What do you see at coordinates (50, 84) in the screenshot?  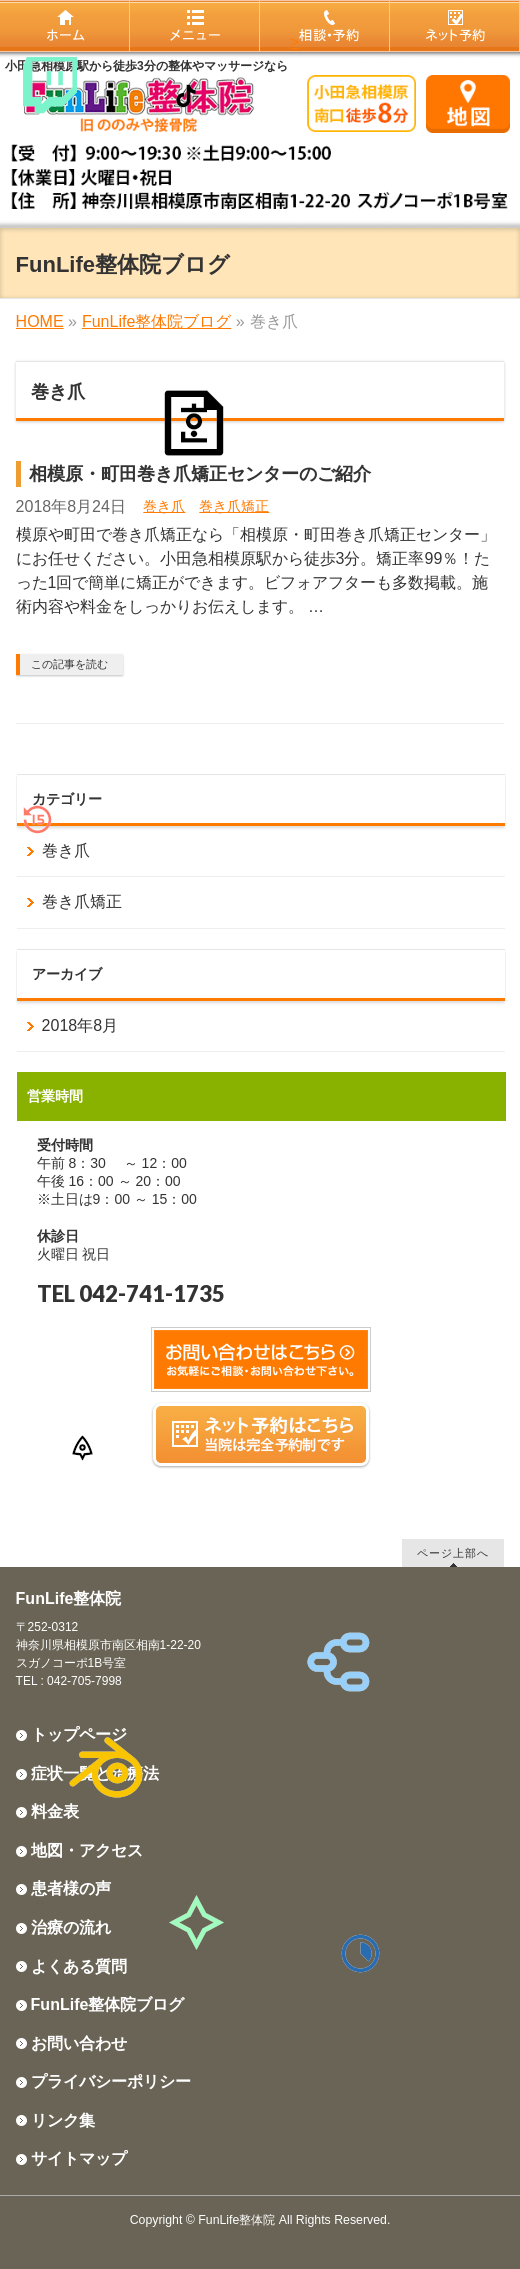 I see `open the Twitch app` at bounding box center [50, 84].